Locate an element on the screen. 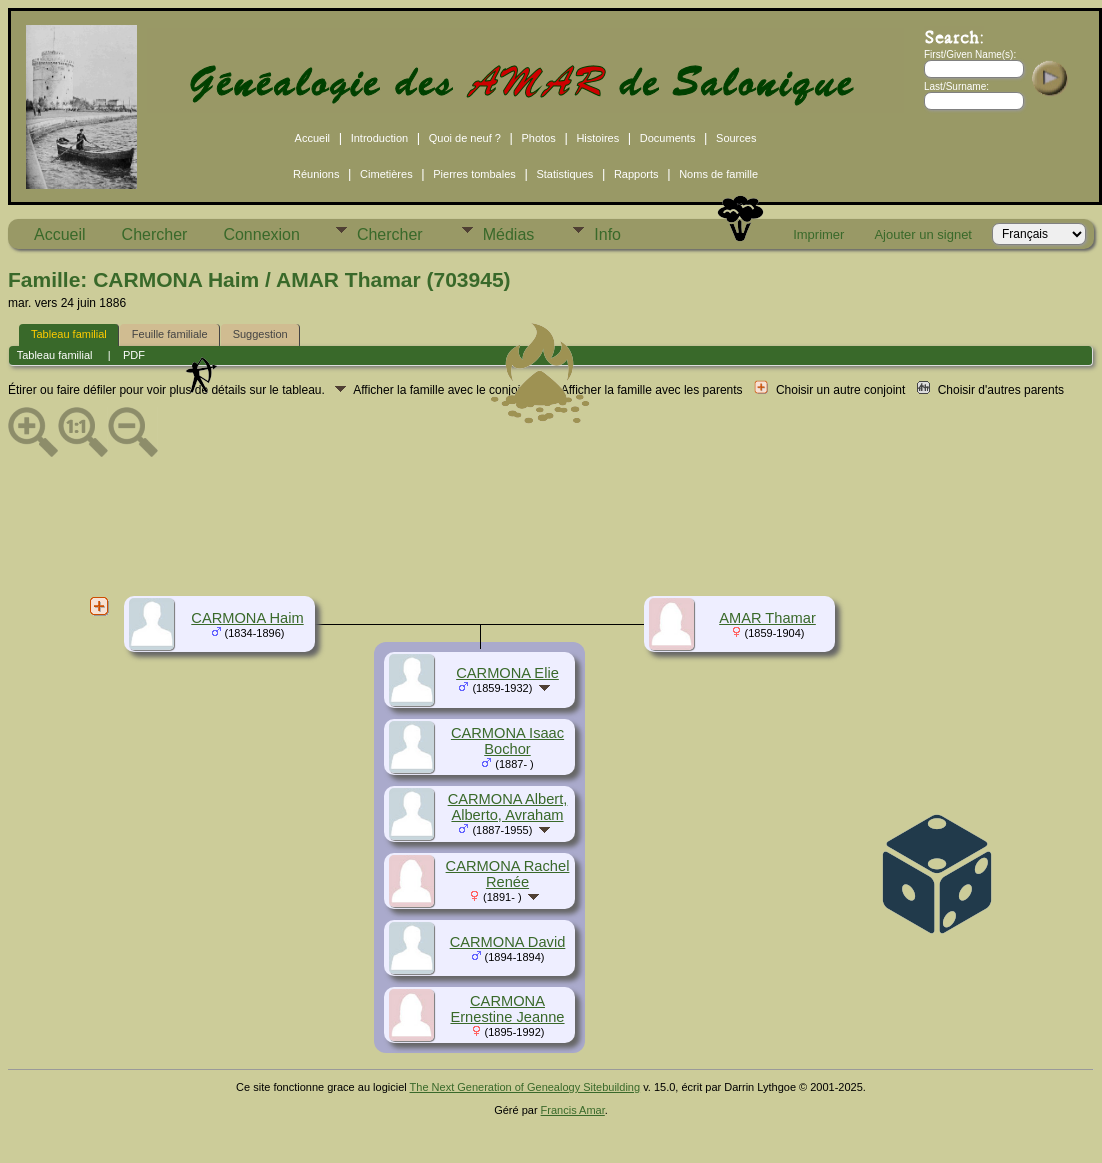 This screenshot has height=1163, width=1102. select broccoli as an ingredient is located at coordinates (740, 218).